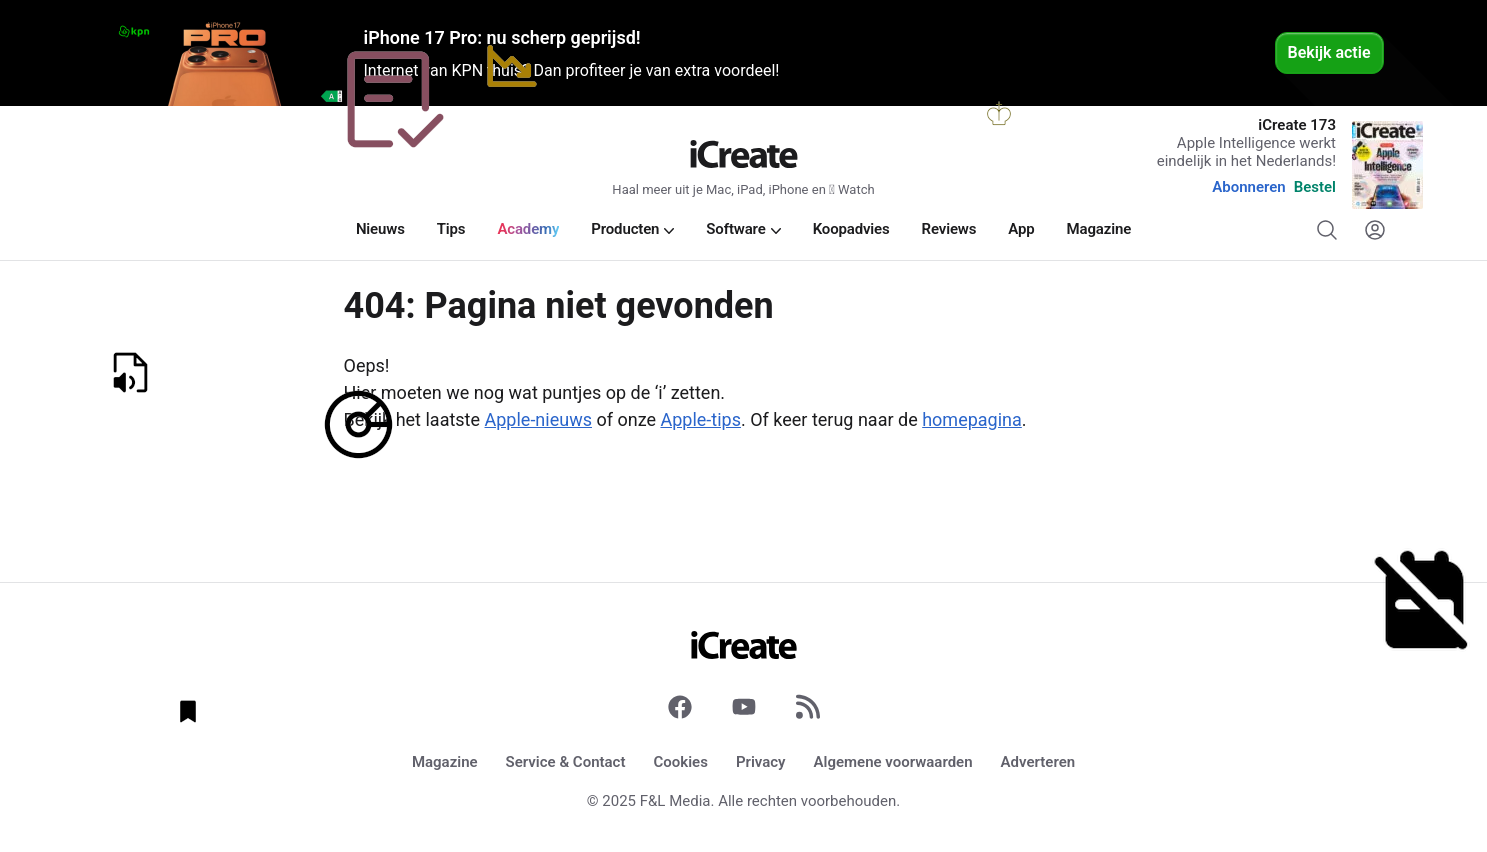 The height and width of the screenshot is (852, 1487). I want to click on no backpacks allowed, so click(1424, 599).